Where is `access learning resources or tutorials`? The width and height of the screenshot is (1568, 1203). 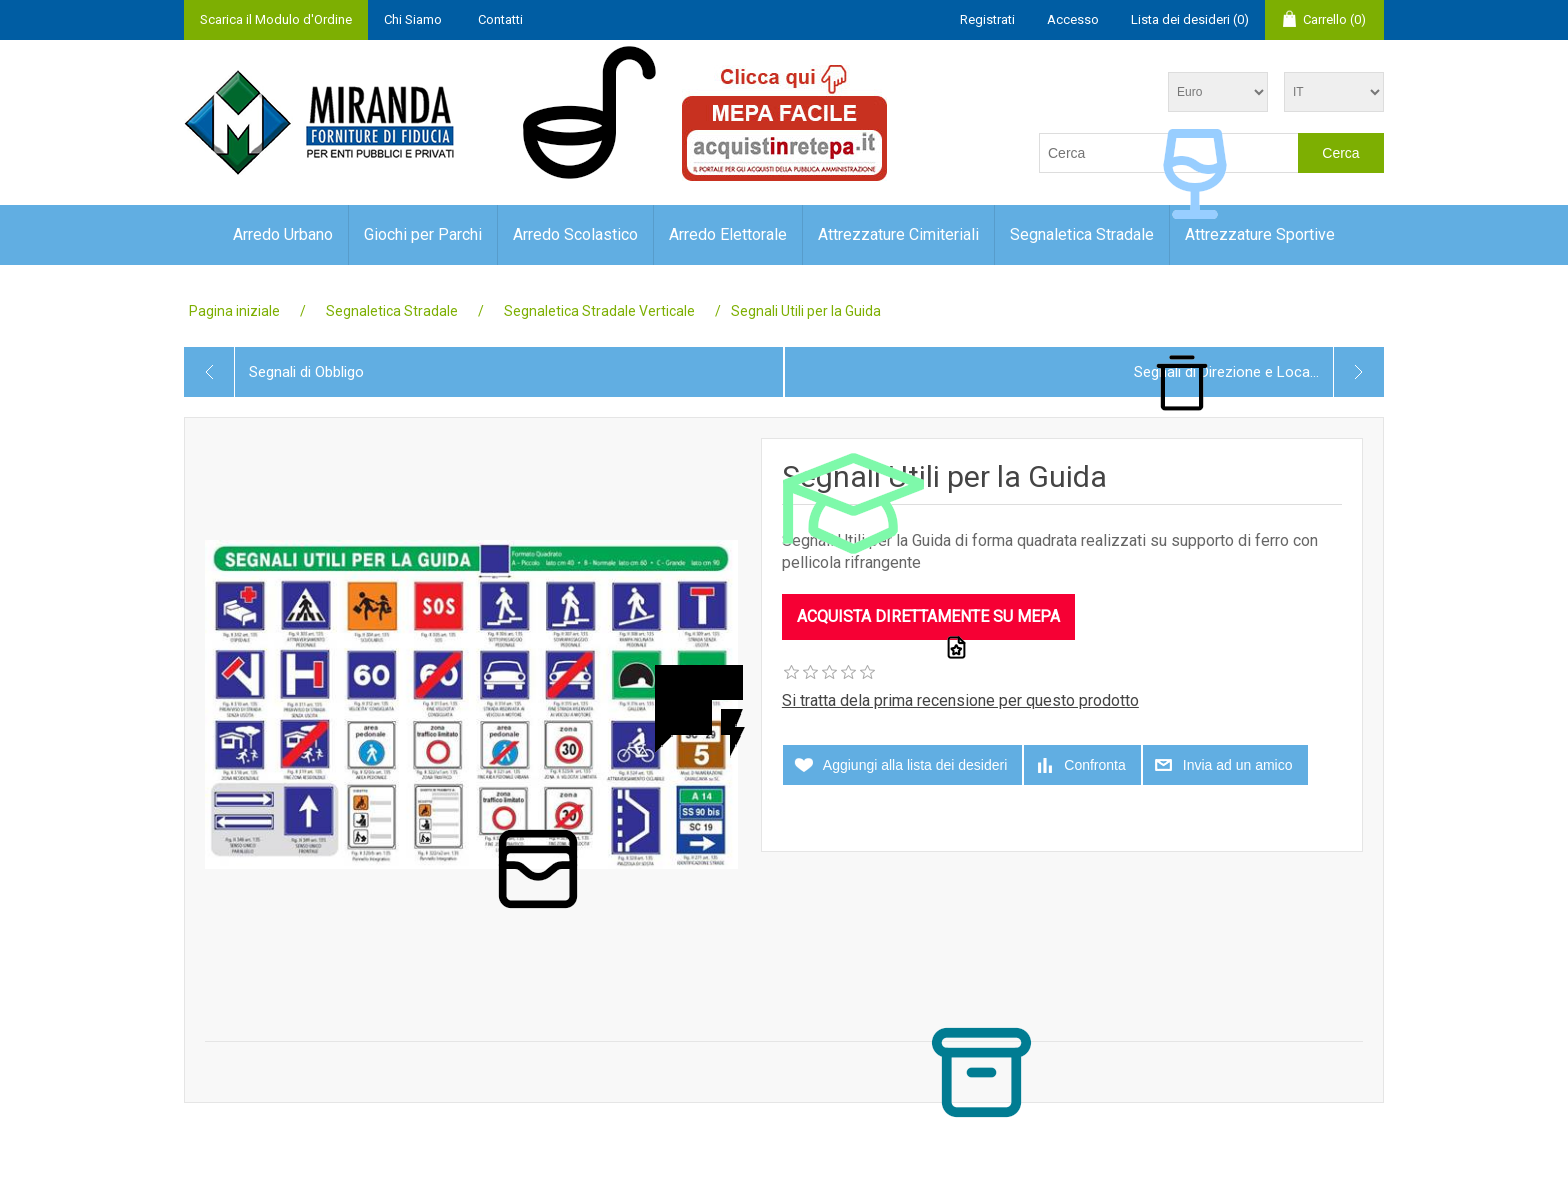 access learning resources or tutorials is located at coordinates (853, 503).